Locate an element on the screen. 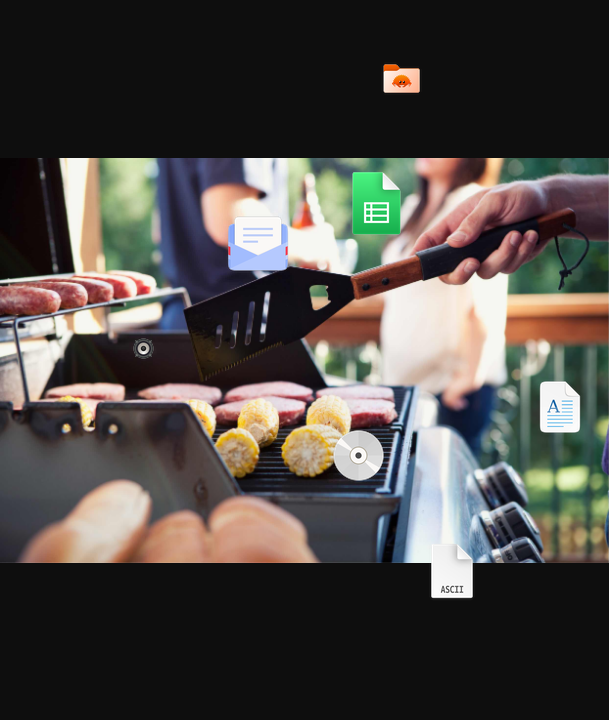  a plain text or ascii file type indicator is located at coordinates (452, 572).